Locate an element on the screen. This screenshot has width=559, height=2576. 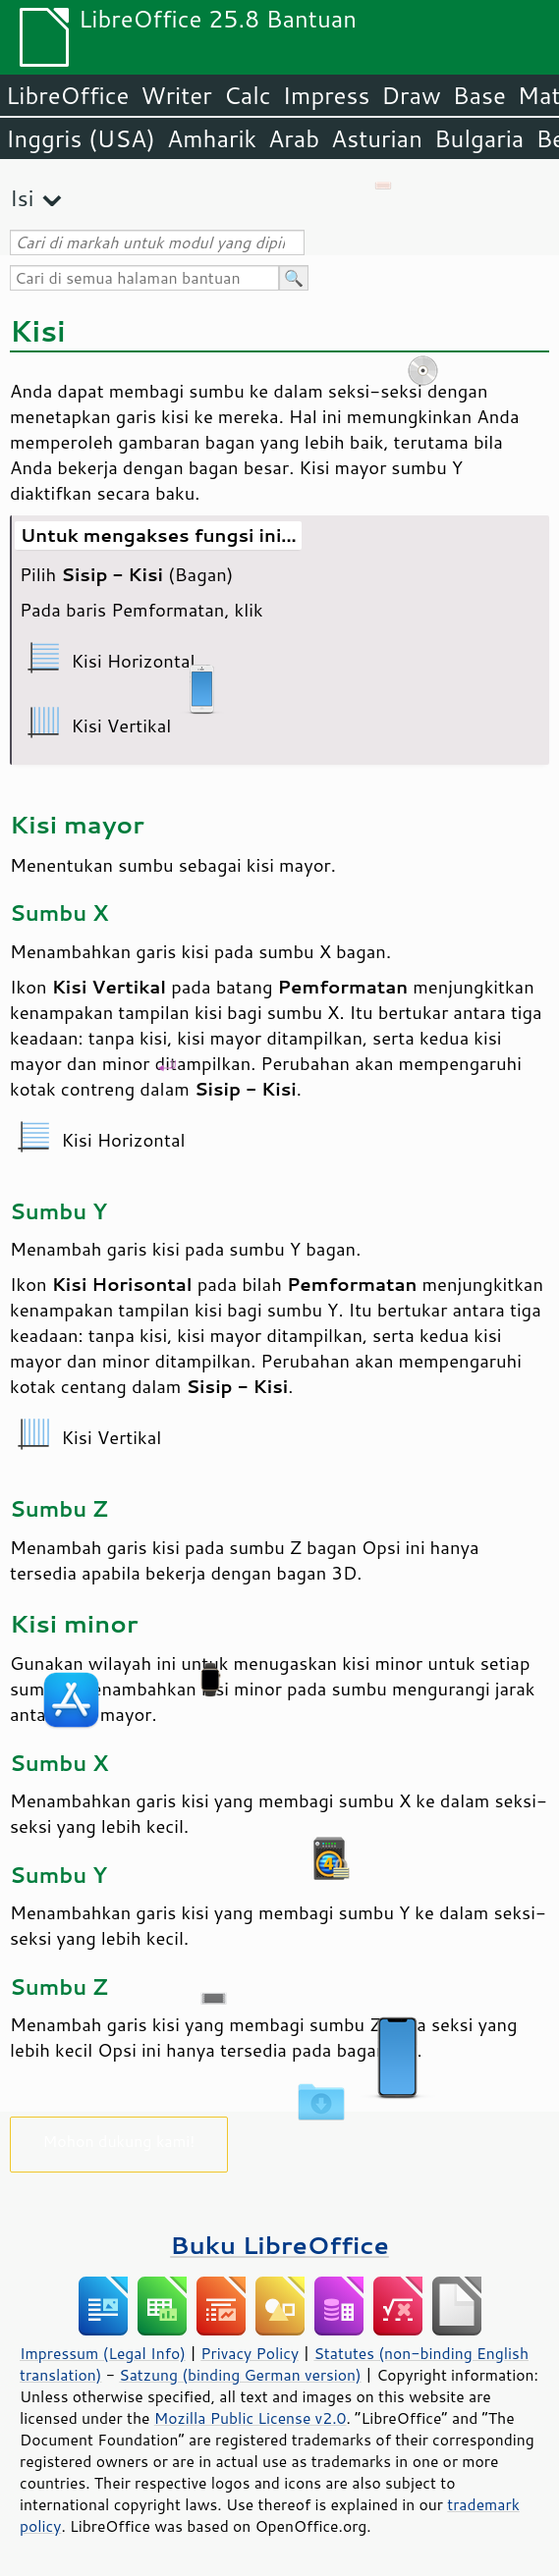
bluetooth keyboard connected is located at coordinates (383, 186).